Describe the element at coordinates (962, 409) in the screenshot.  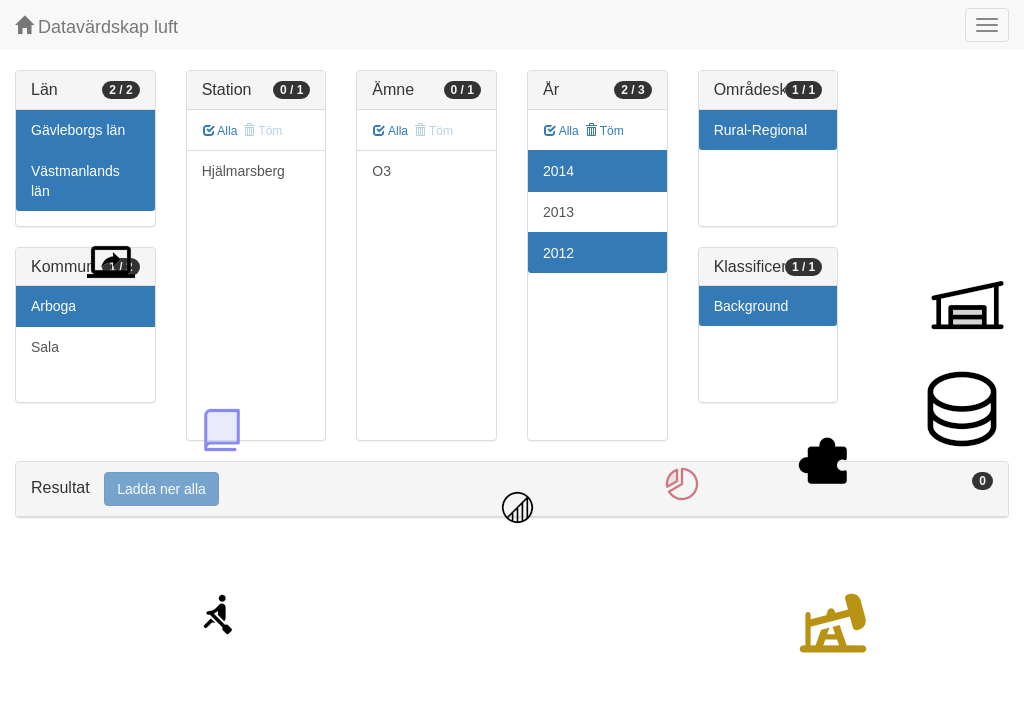
I see `access database or data storage` at that location.